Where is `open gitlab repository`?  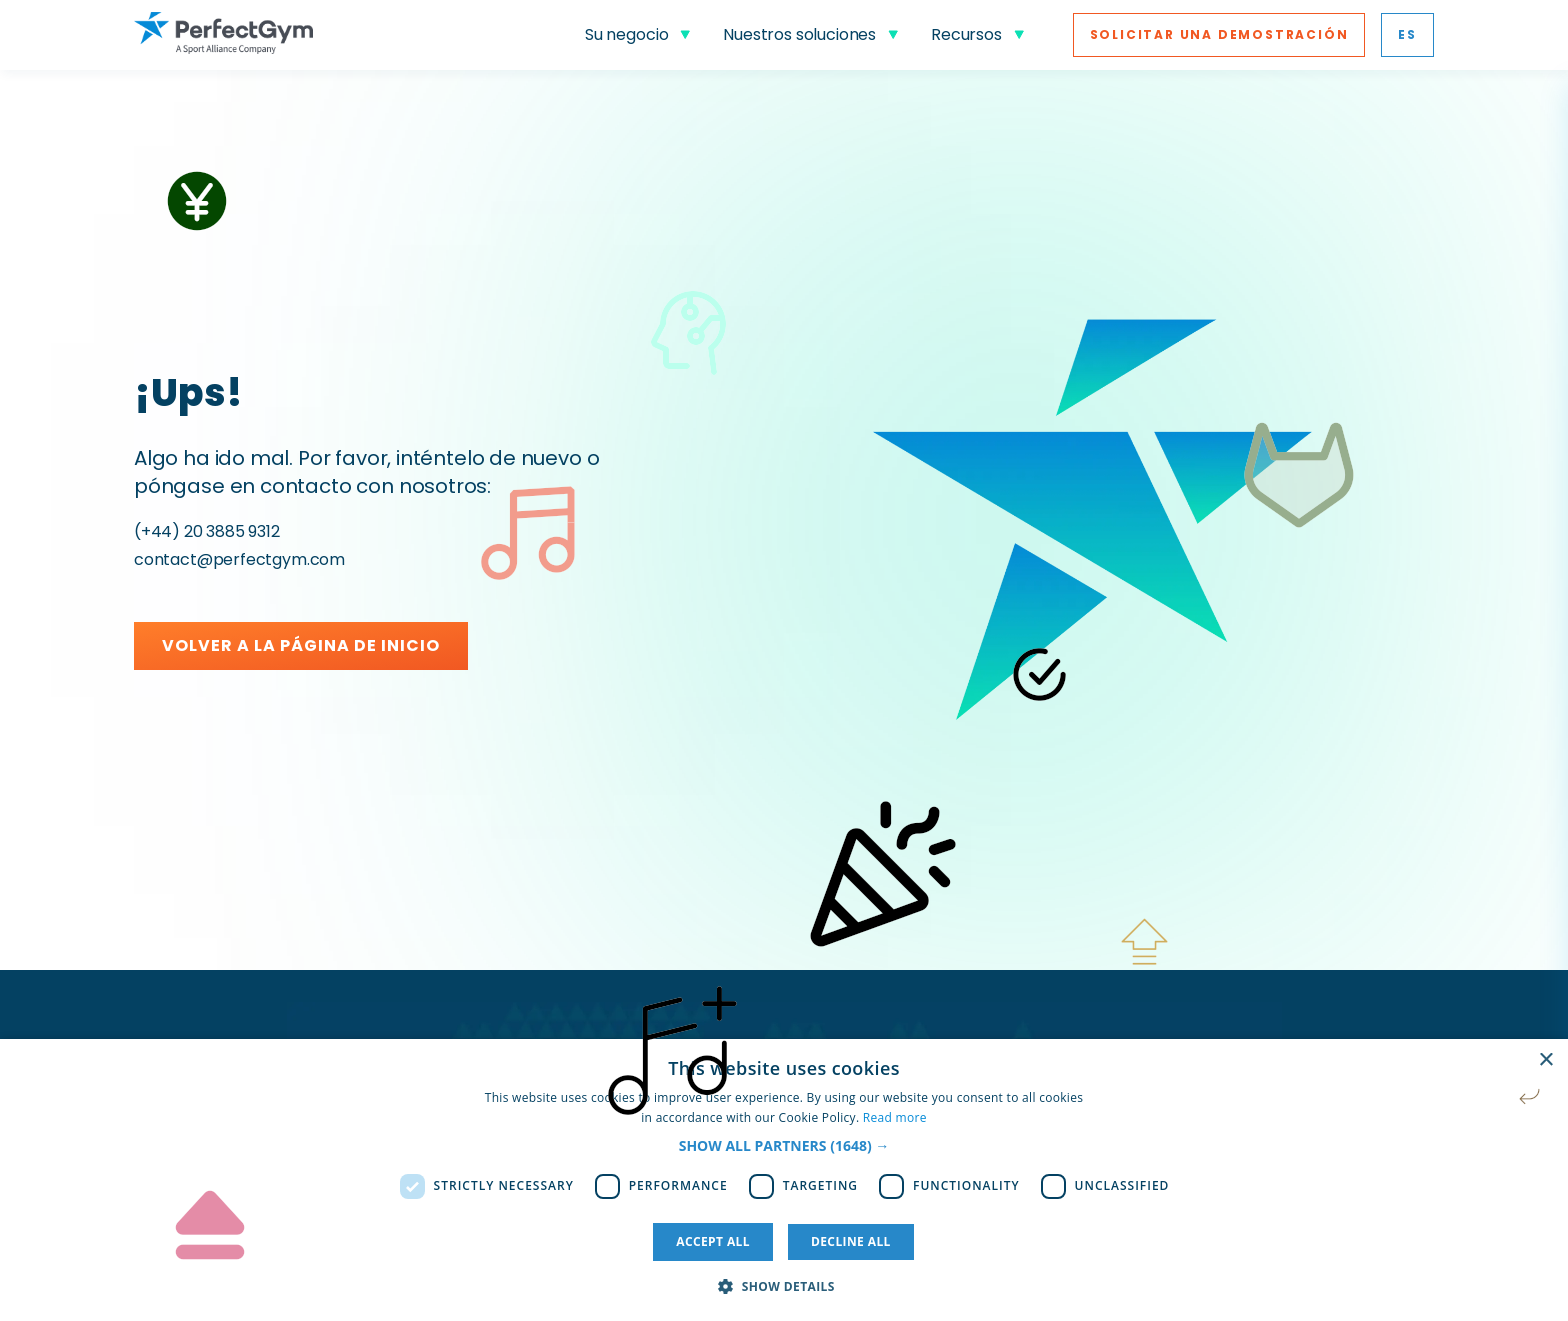 open gitlab repository is located at coordinates (1299, 473).